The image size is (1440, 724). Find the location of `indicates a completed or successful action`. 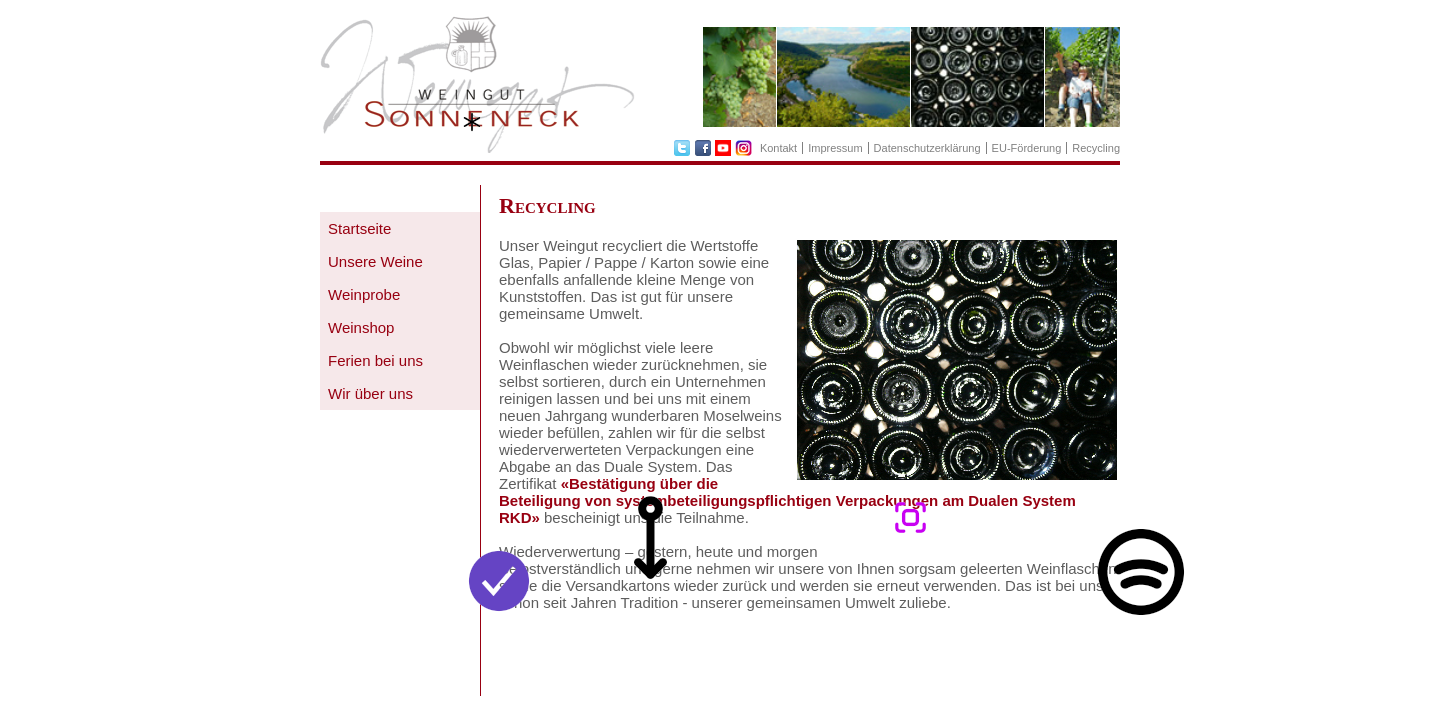

indicates a completed or successful action is located at coordinates (499, 581).